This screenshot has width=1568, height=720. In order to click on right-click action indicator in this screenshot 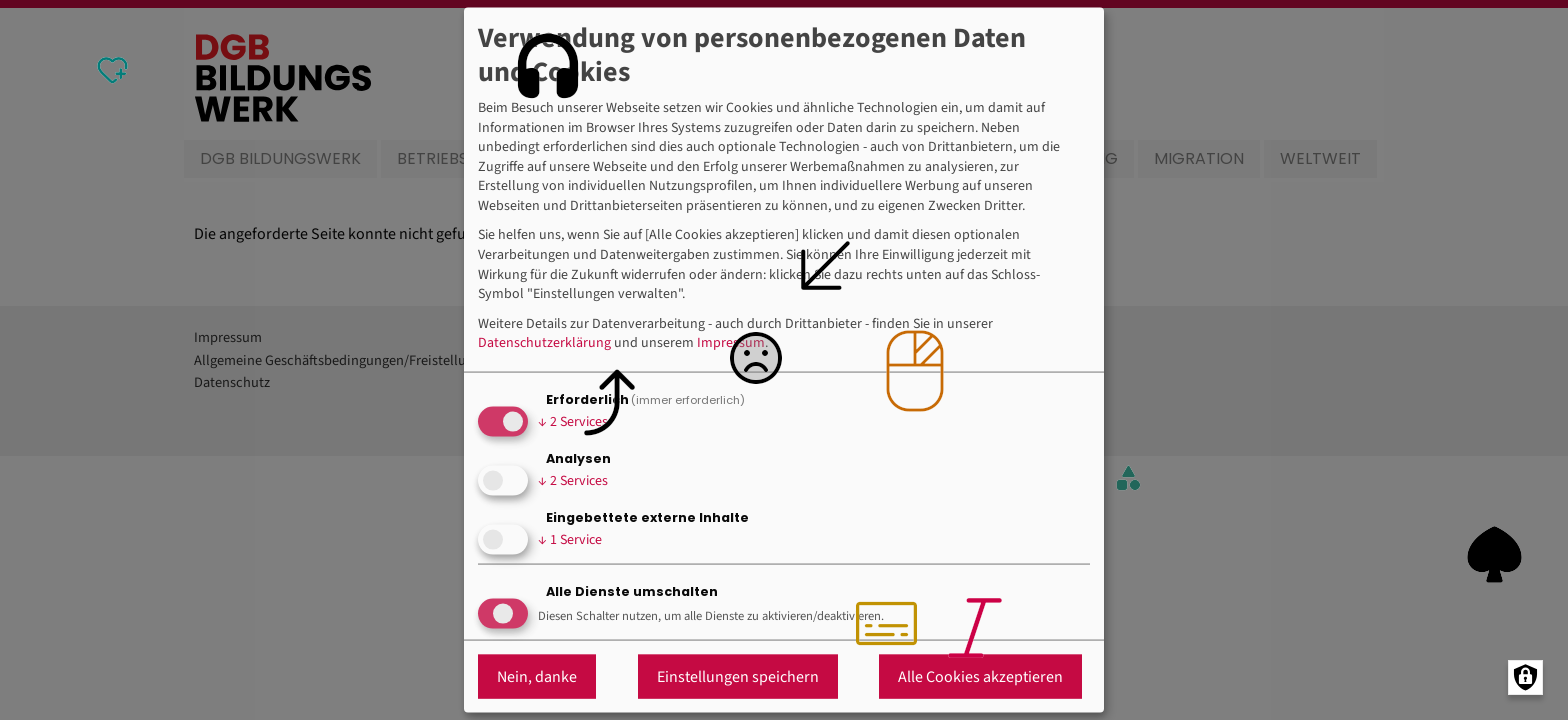, I will do `click(915, 371)`.